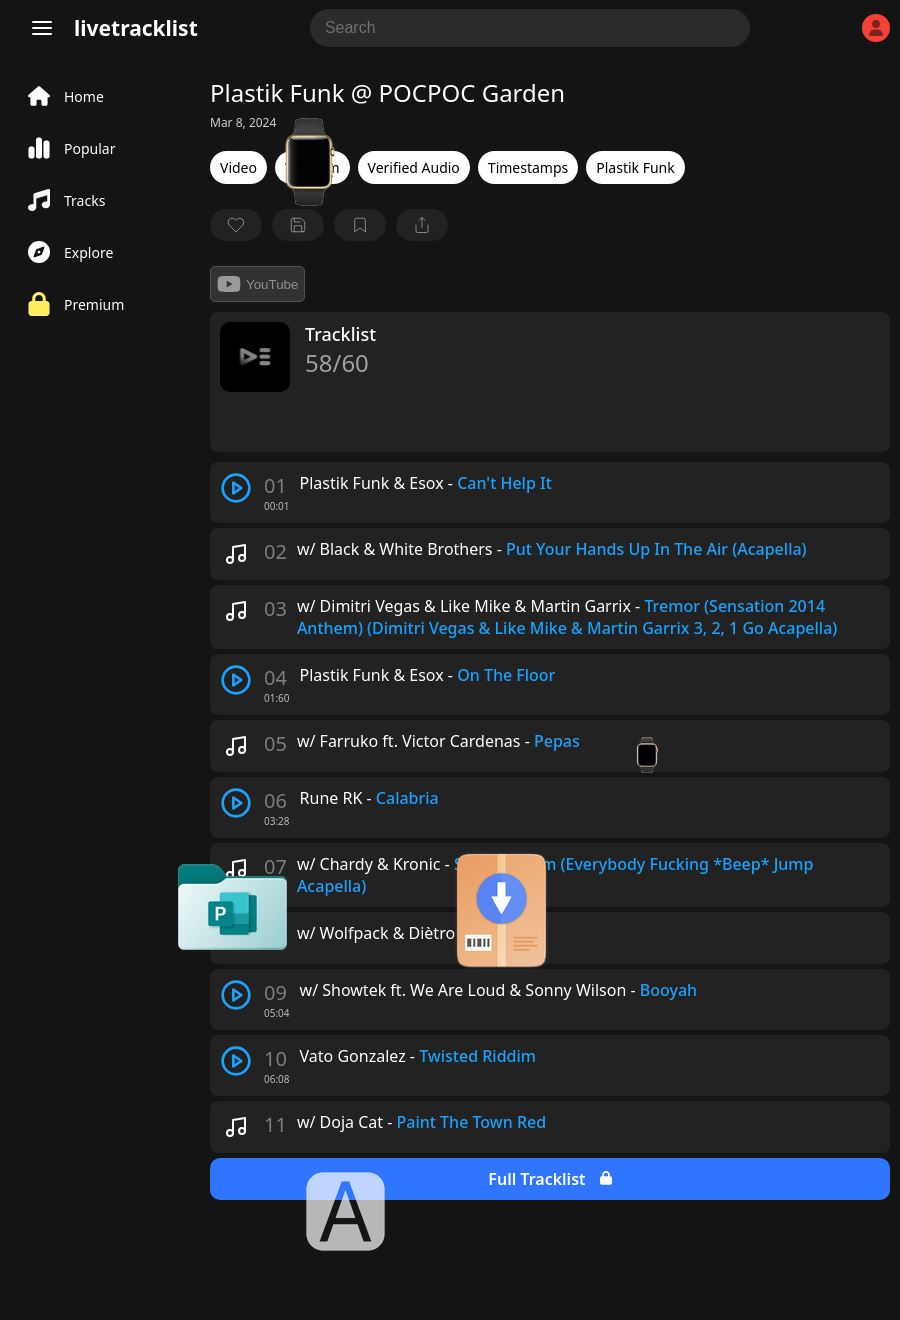 Image resolution: width=900 pixels, height=1320 pixels. I want to click on open folder containing microsoft publisher files, so click(232, 910).